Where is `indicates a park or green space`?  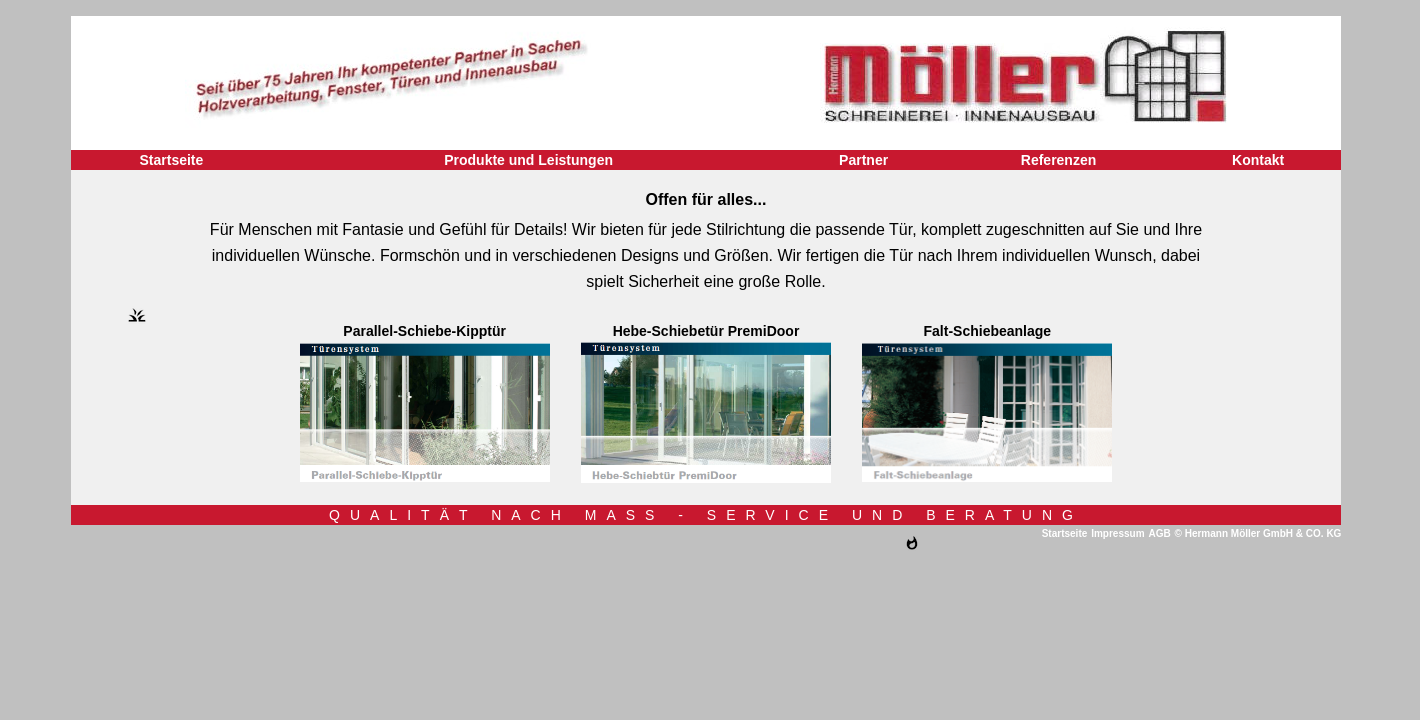
indicates a park or green space is located at coordinates (137, 315).